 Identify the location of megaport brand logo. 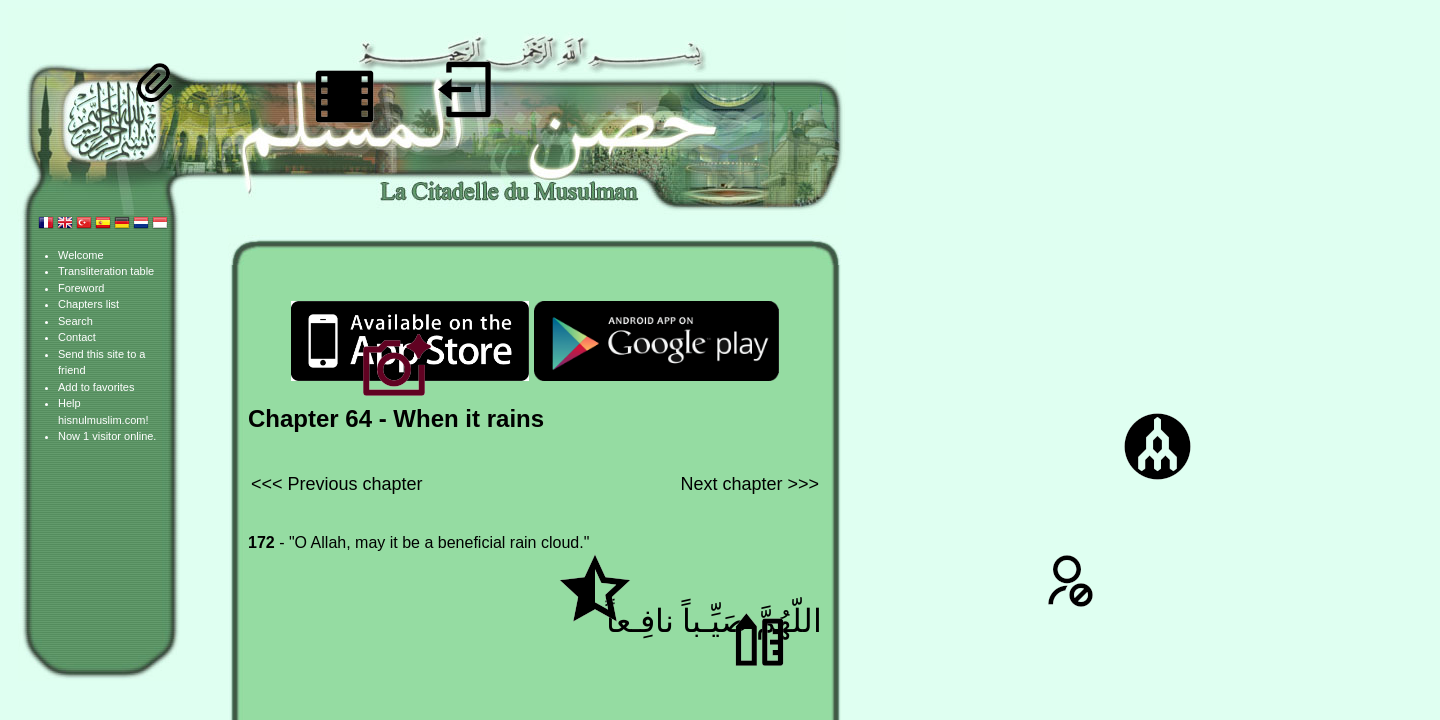
(1157, 446).